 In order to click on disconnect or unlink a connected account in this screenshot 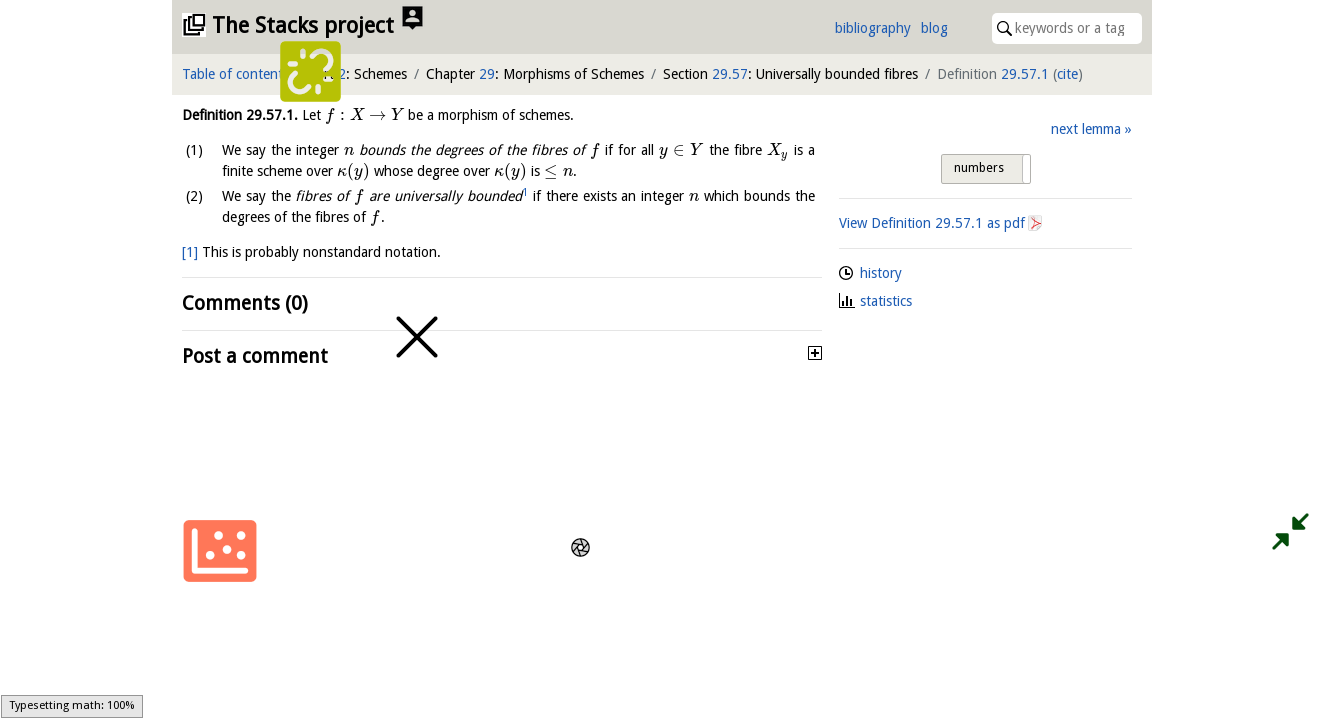, I will do `click(310, 71)`.